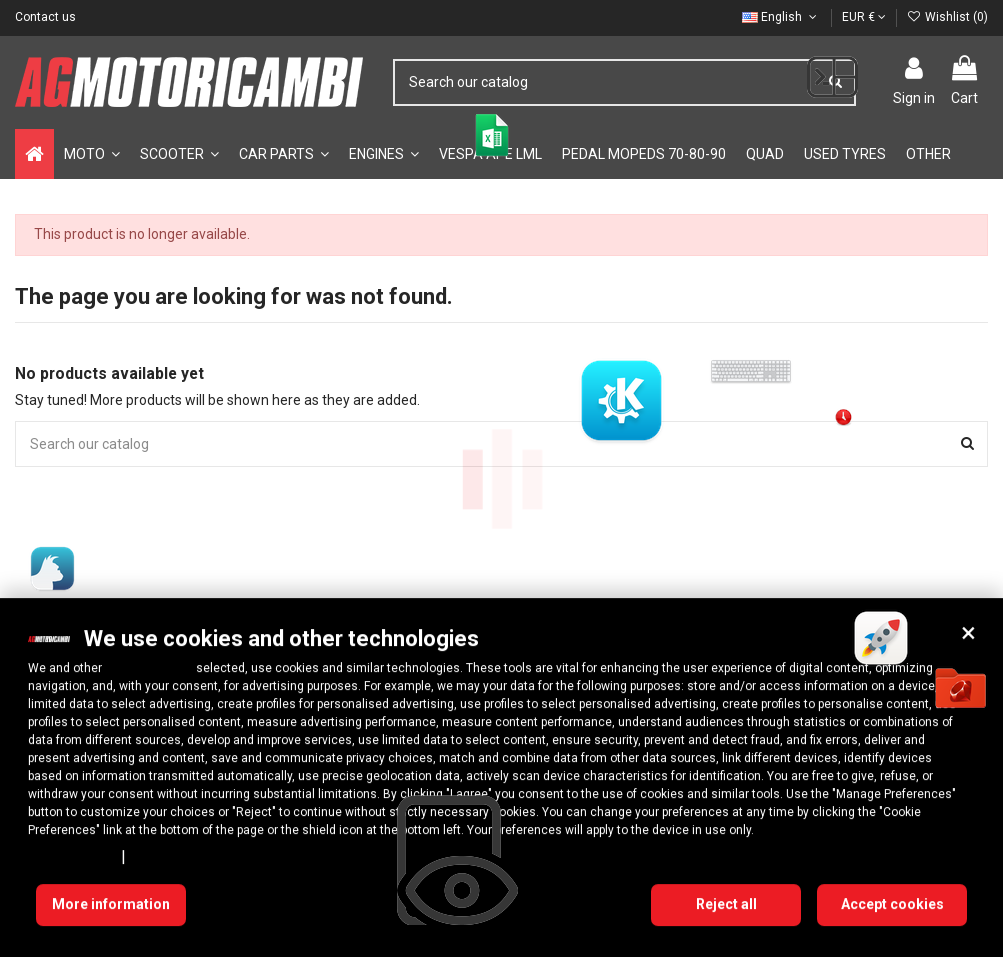 This screenshot has height=957, width=1003. Describe the element at coordinates (751, 371) in the screenshot. I see `connect a bluetooth keyboard` at that location.